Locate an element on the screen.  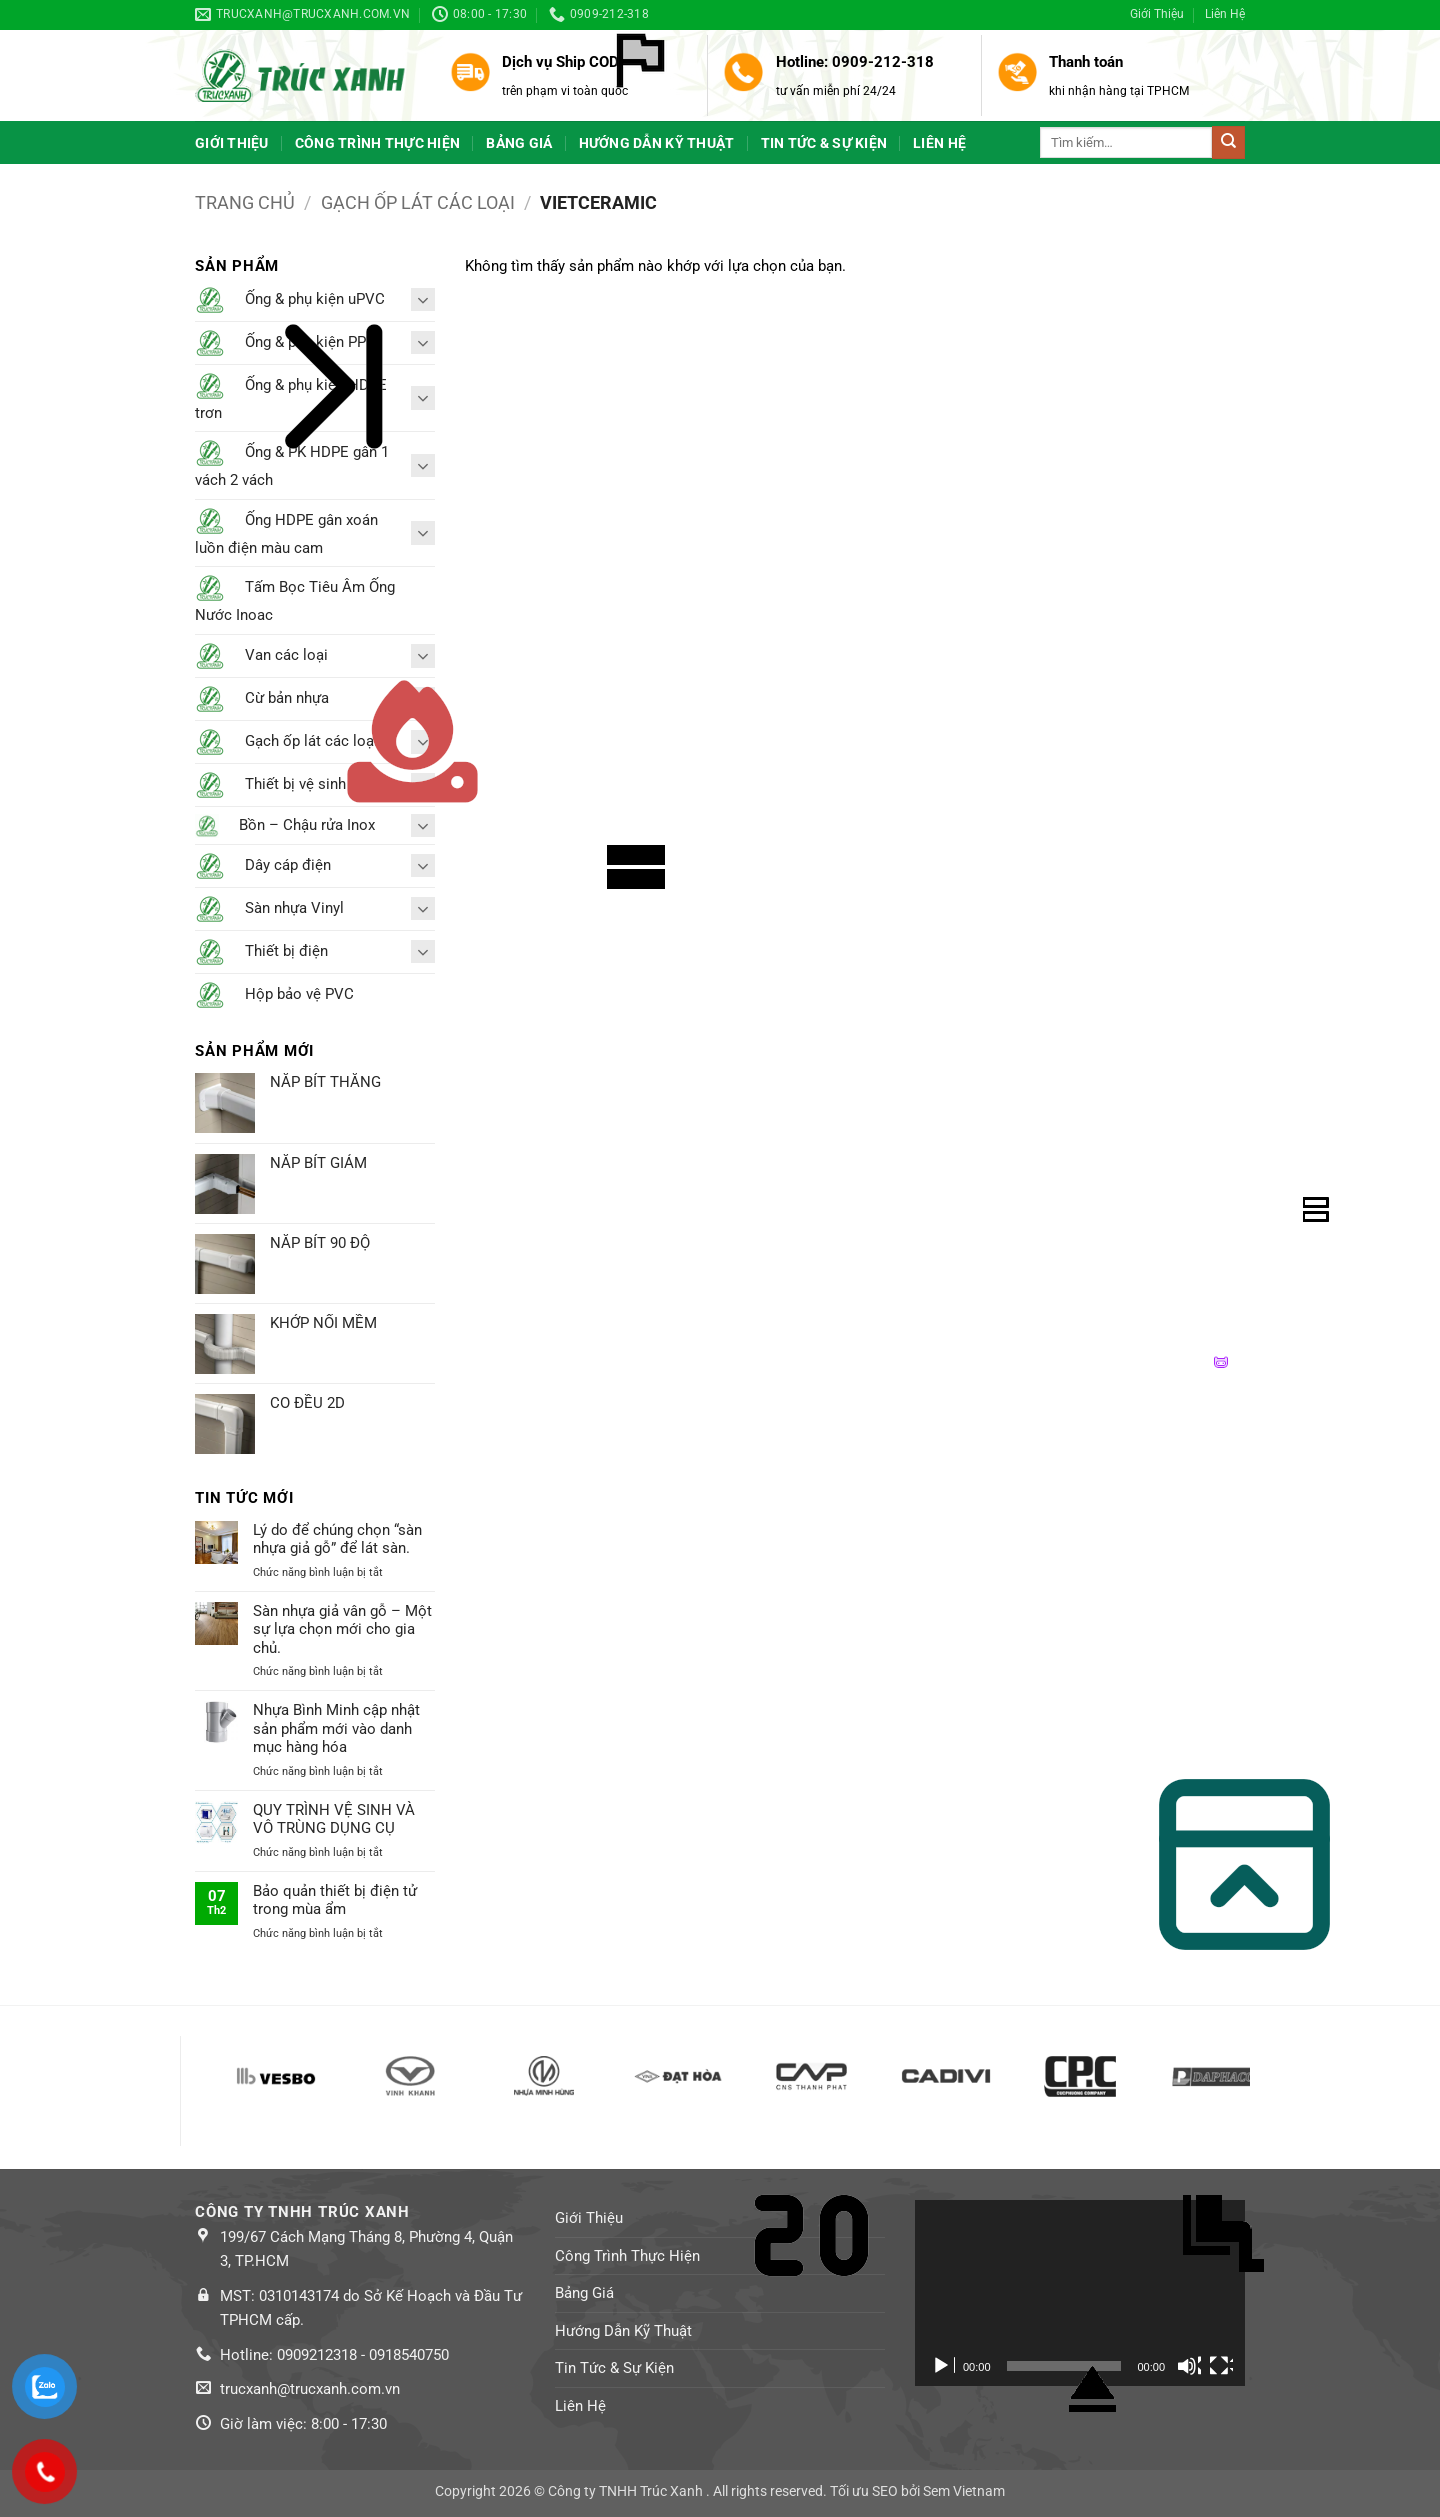
access stove or cooking settings is located at coordinates (412, 745).